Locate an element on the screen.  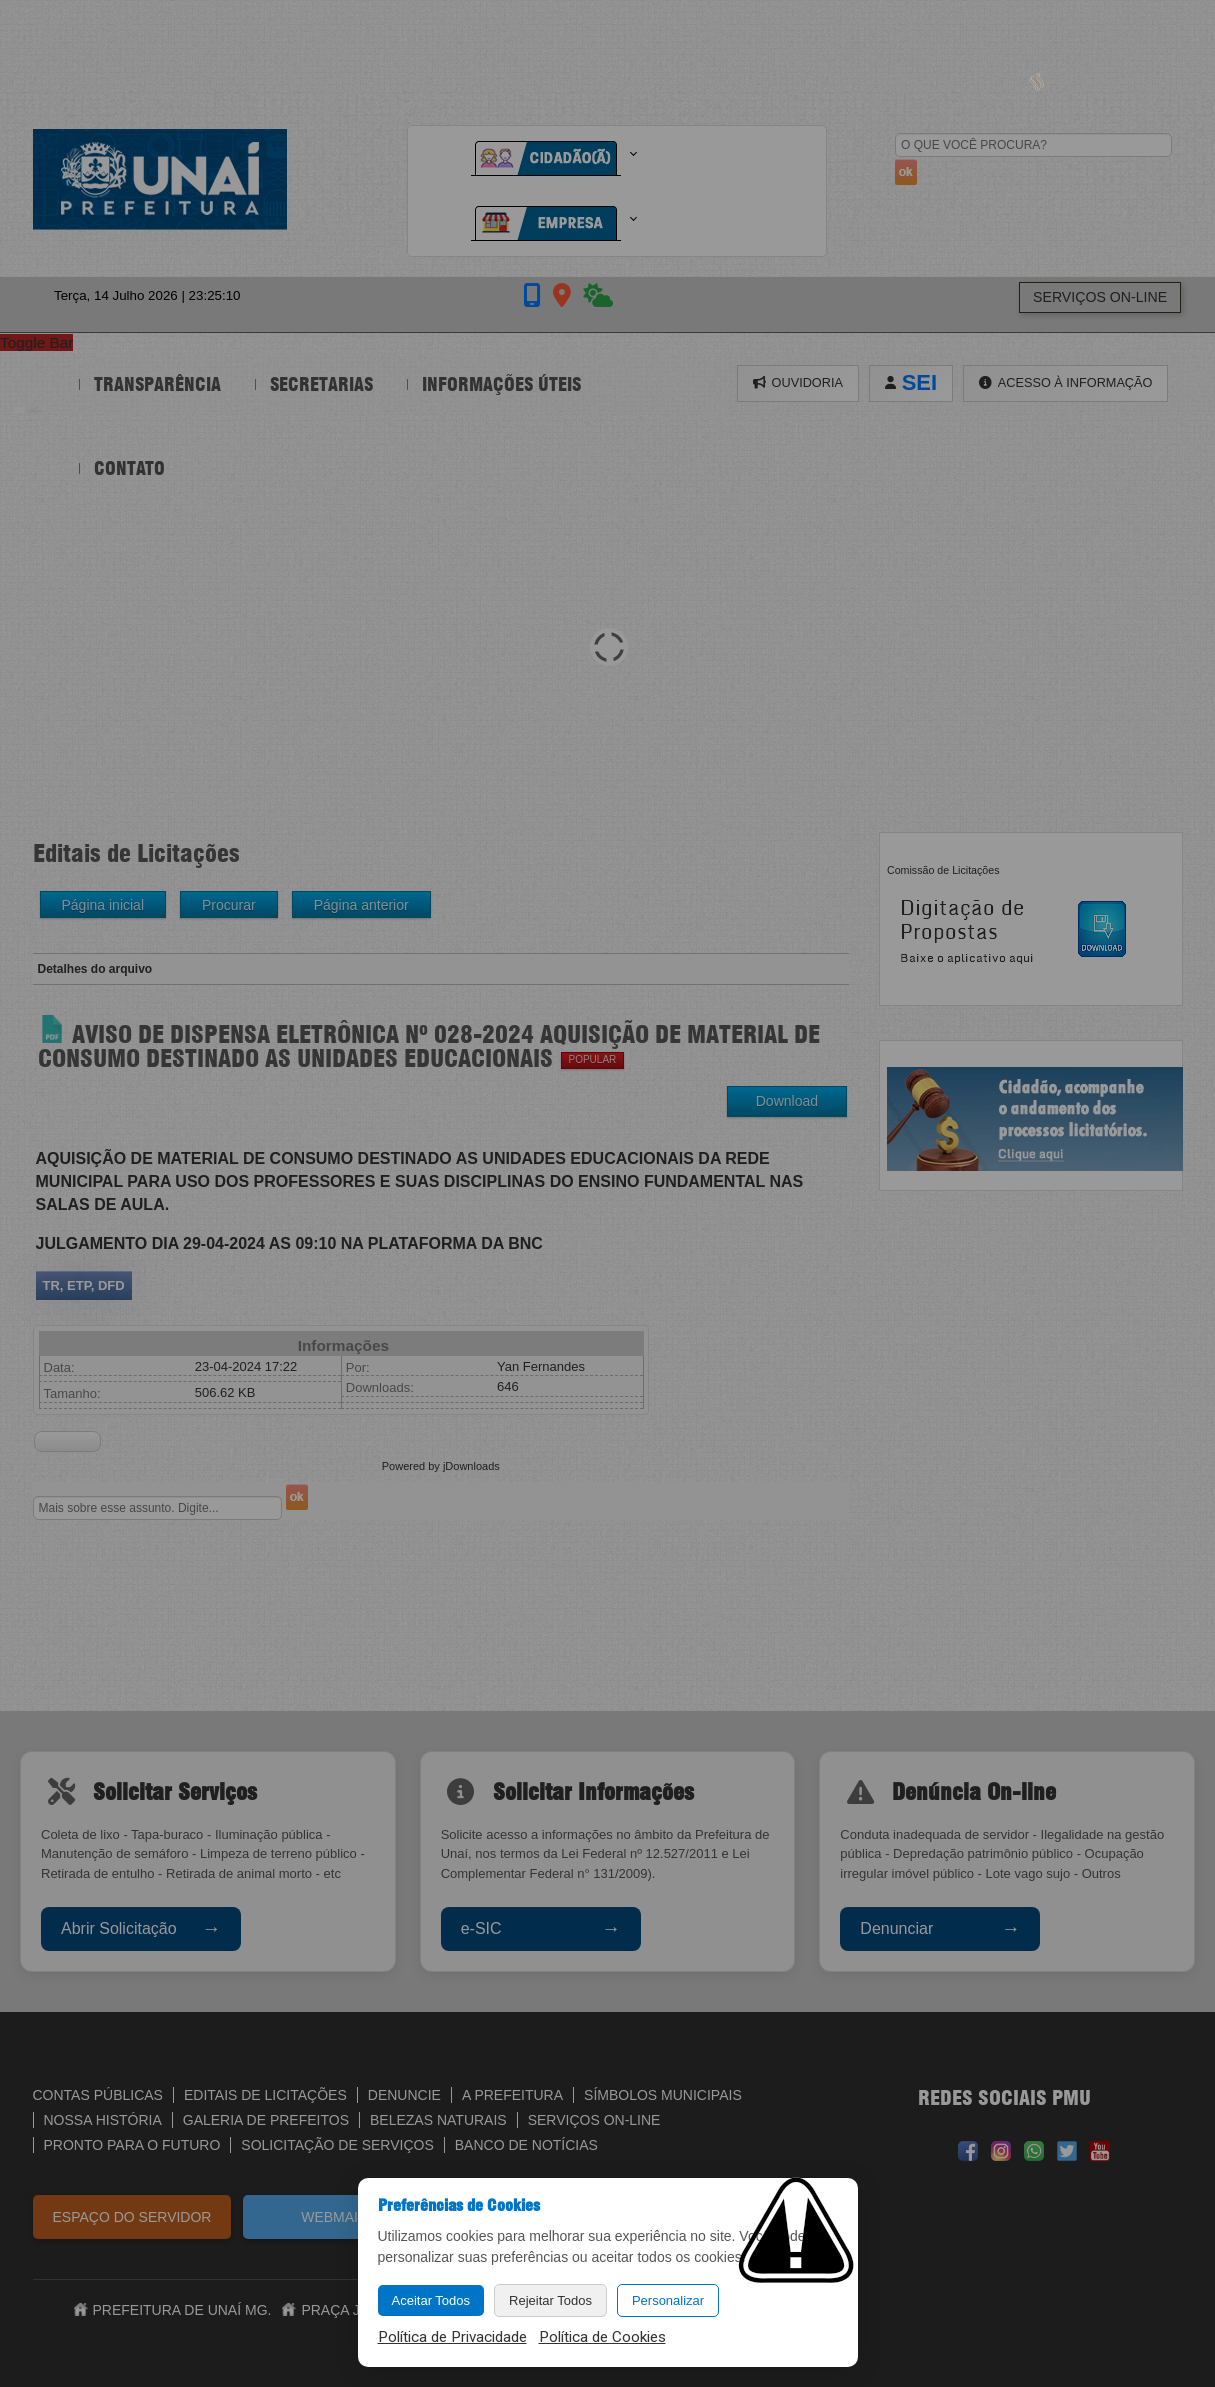
warning or hazard alert indicator is located at coordinates (796, 2231).